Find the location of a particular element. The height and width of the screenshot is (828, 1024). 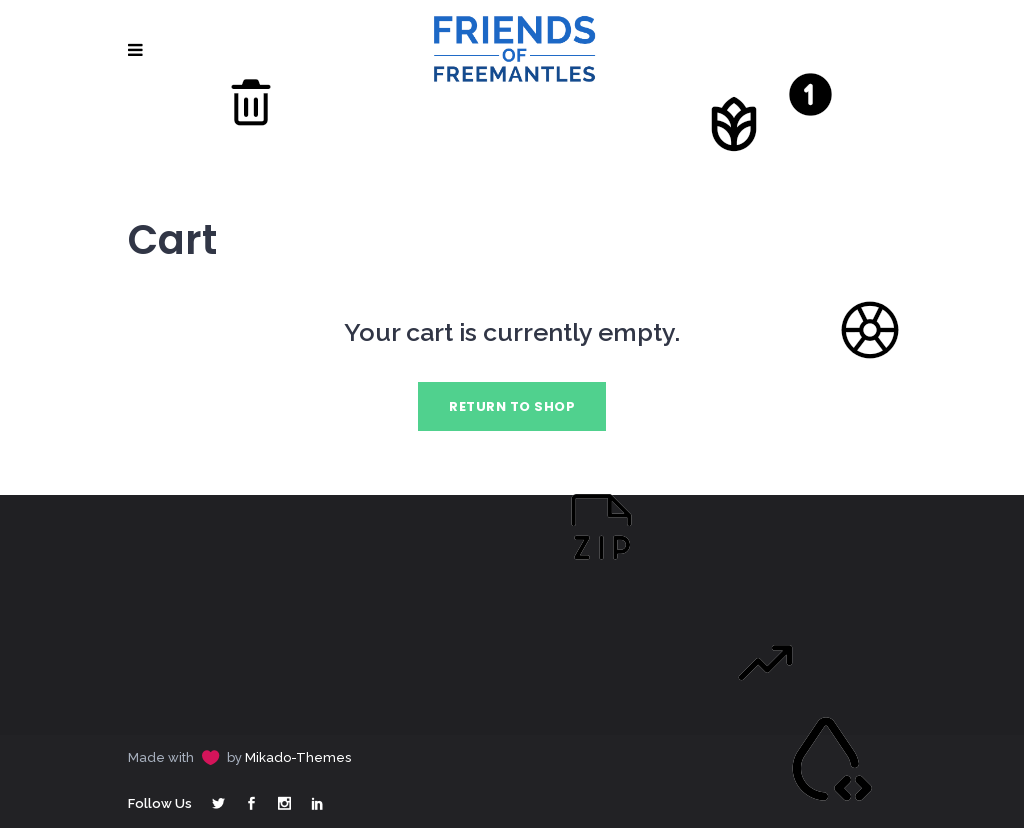

indicates nuclear or radioactive content is located at coordinates (870, 330).